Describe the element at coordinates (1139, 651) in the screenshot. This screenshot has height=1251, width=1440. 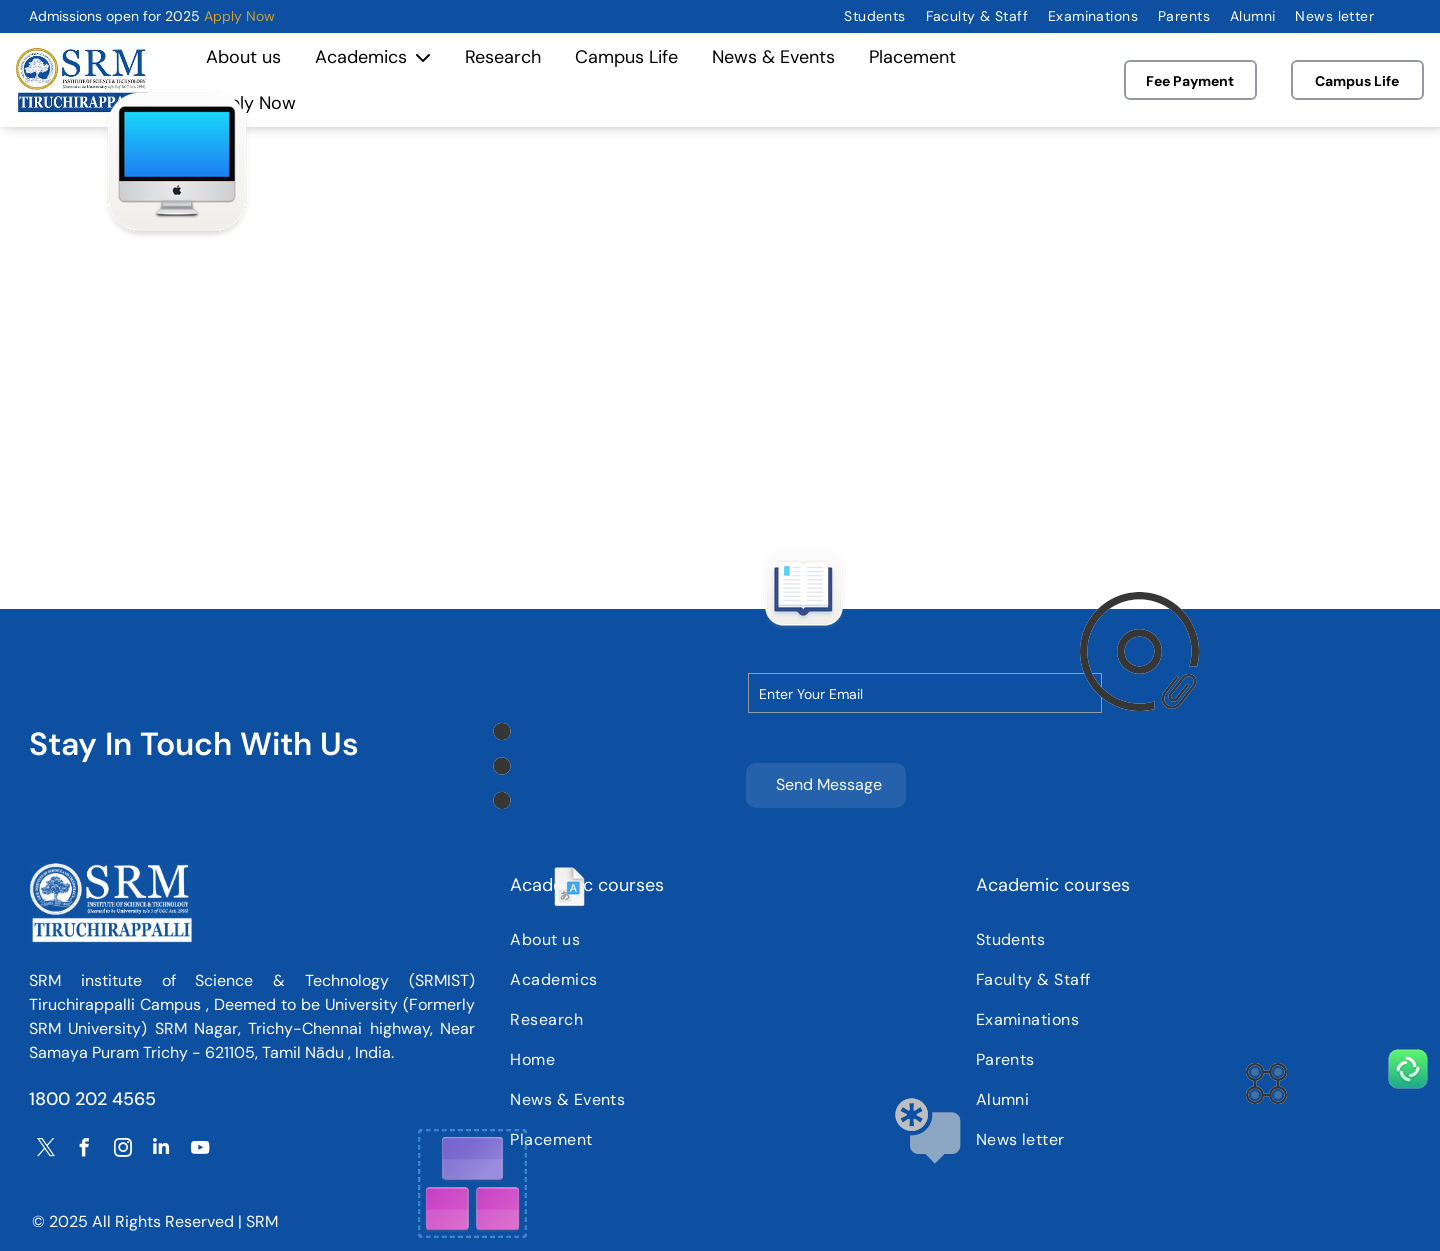
I see `attach data from optical disc` at that location.